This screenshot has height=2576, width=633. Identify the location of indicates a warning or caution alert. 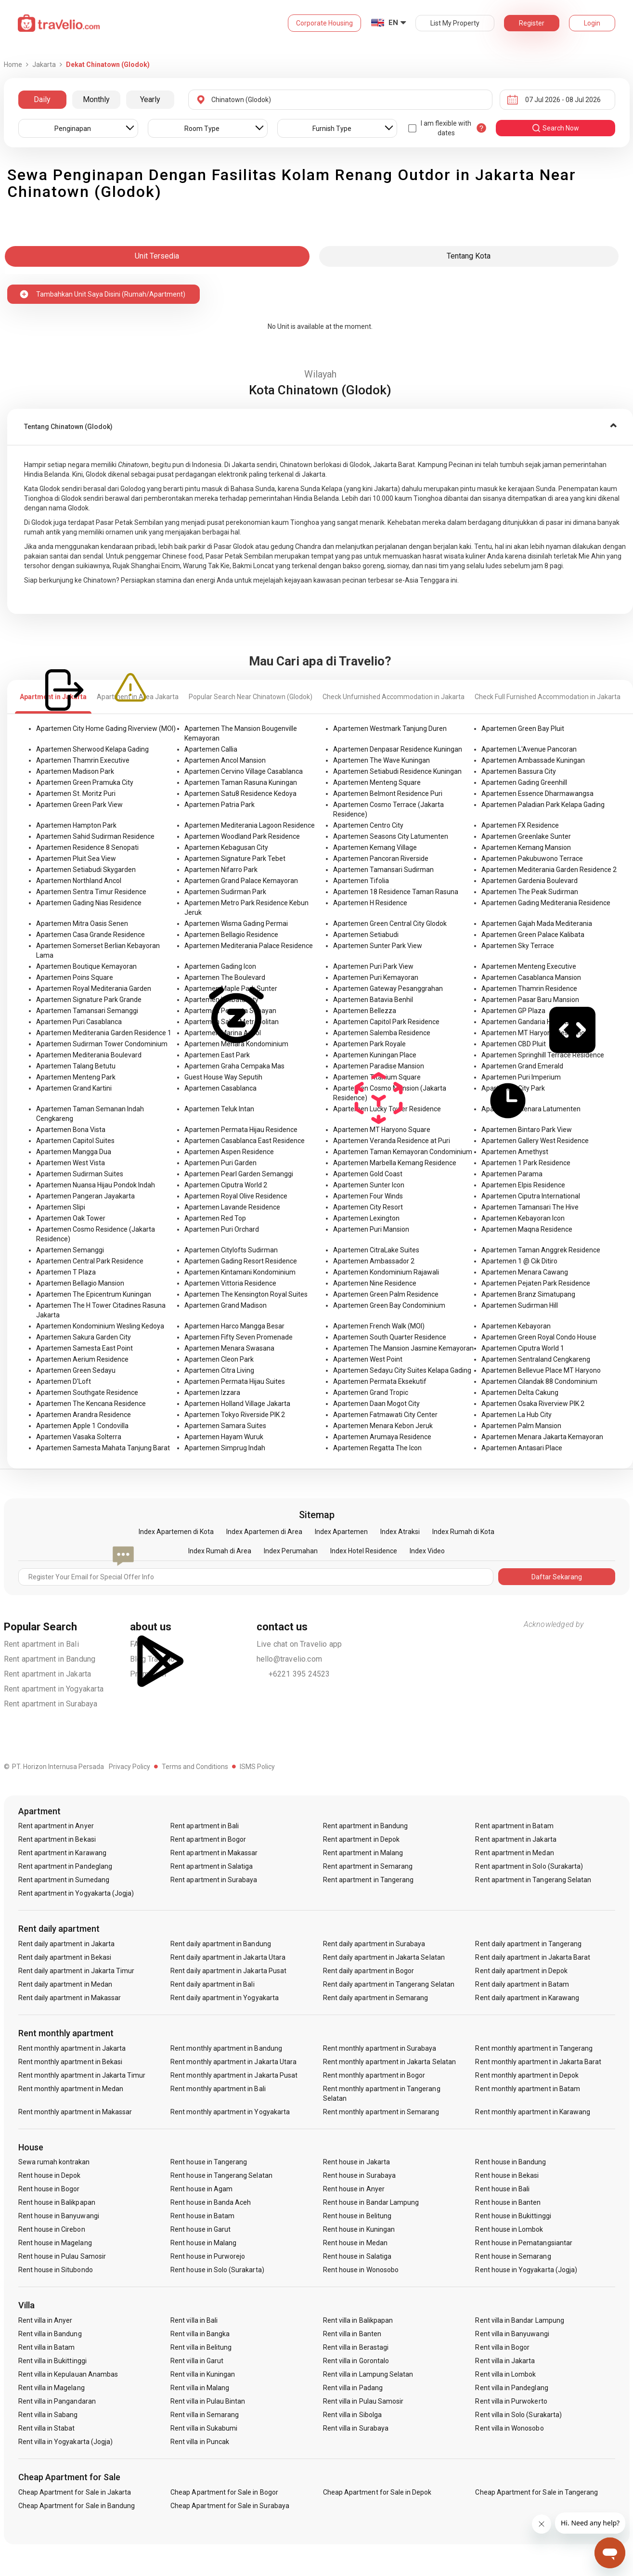
(130, 689).